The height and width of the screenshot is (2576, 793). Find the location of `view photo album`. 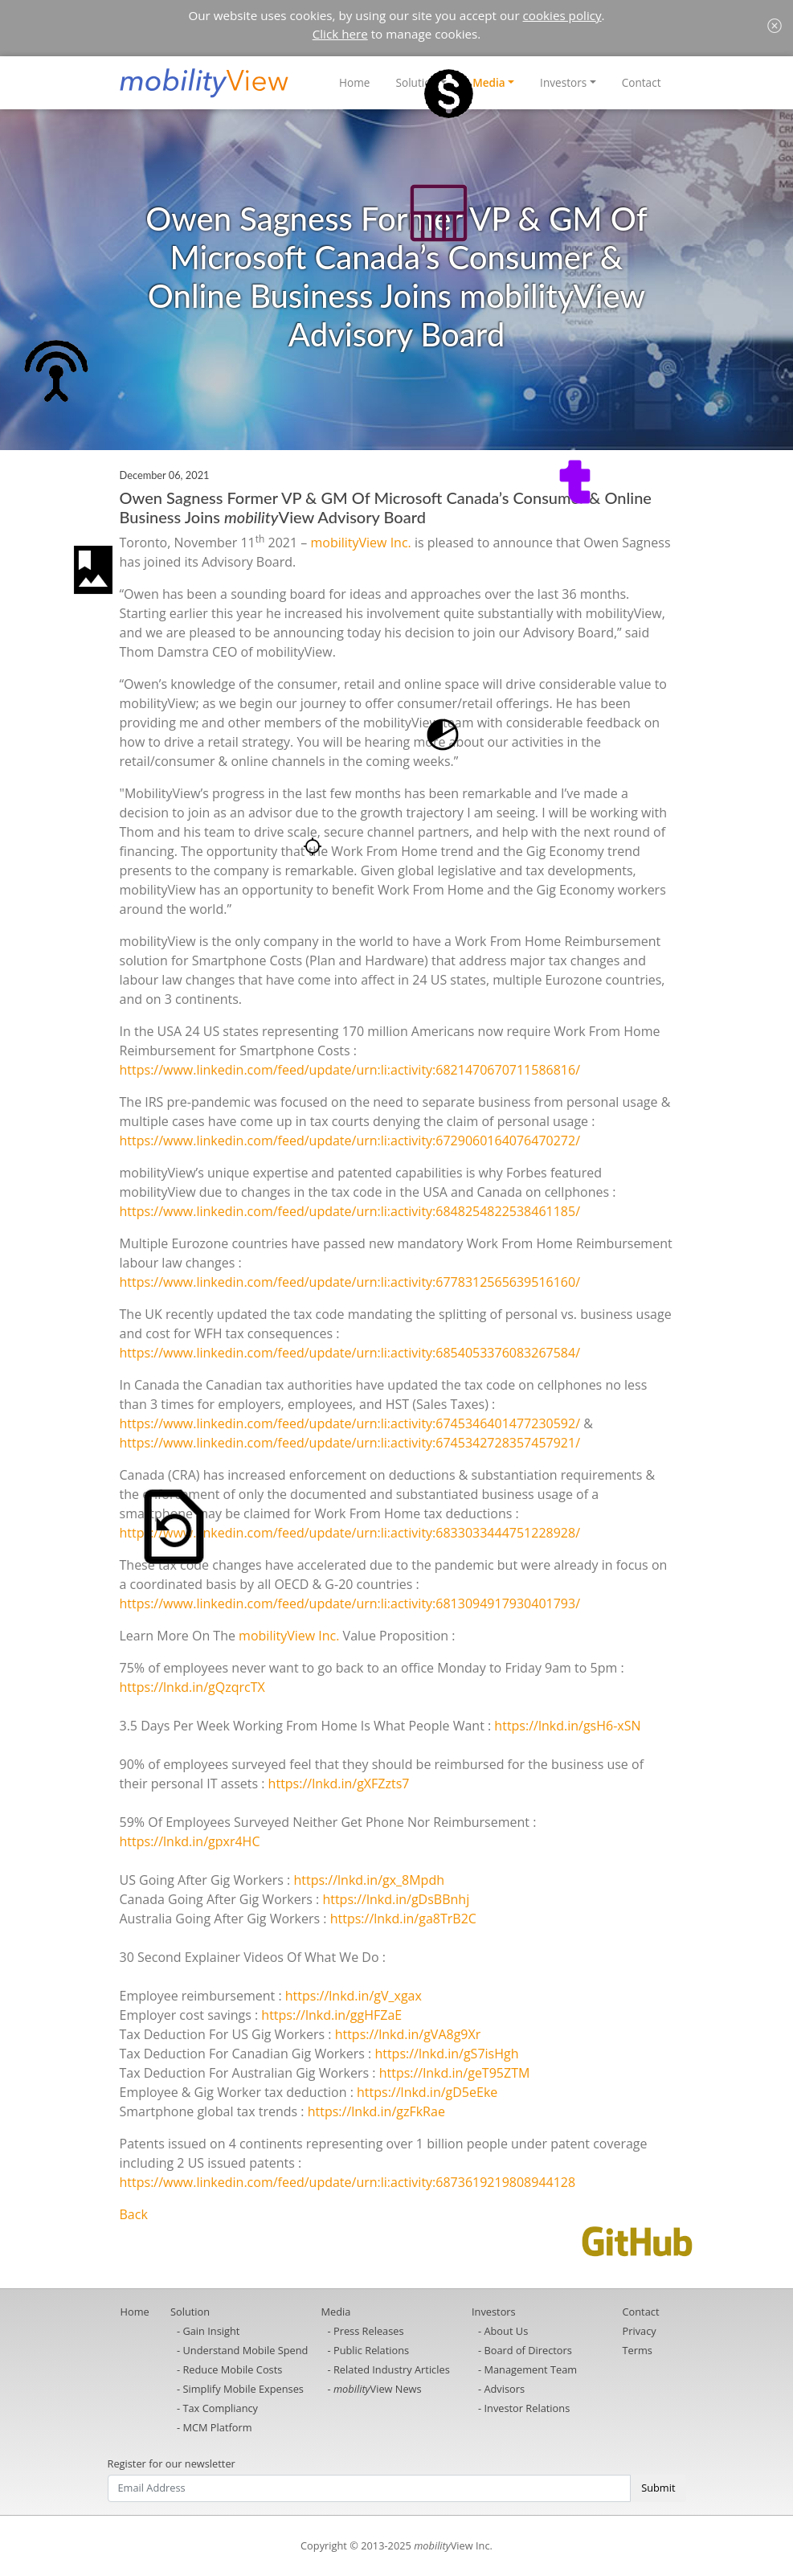

view photo album is located at coordinates (93, 570).